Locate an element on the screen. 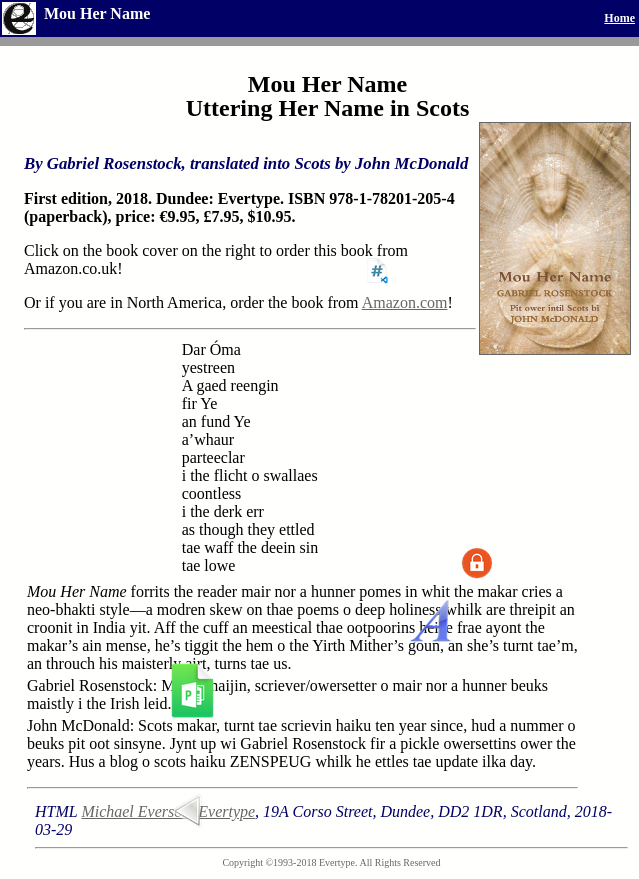 The image size is (639, 879). start media playback (right-to-left interface) is located at coordinates (187, 811).